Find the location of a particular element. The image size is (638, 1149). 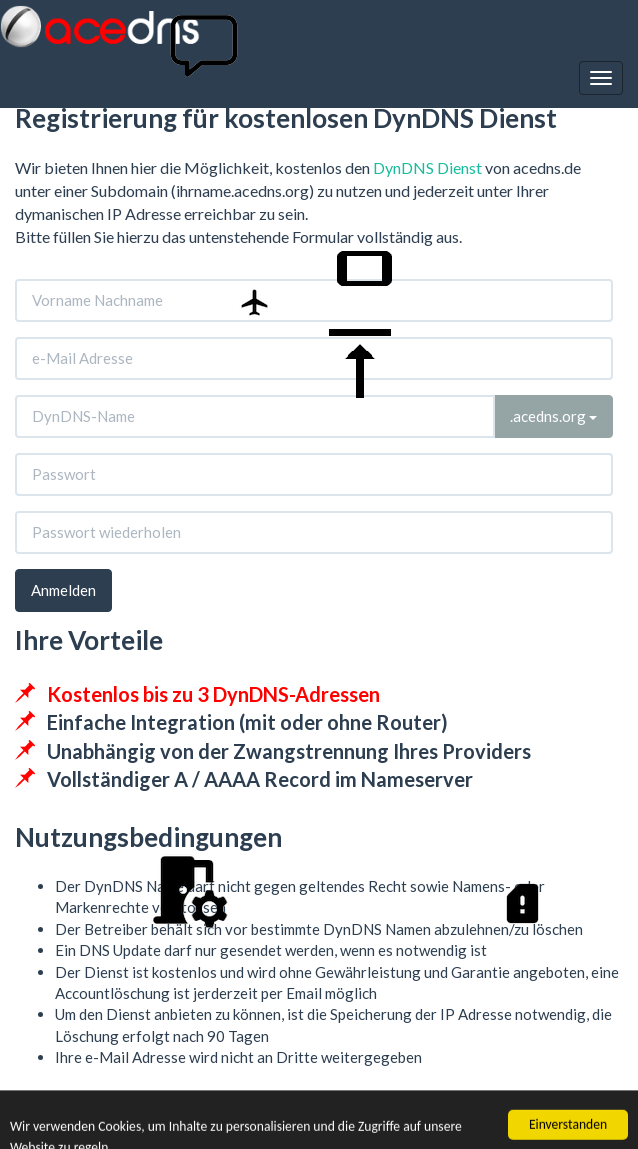

rotate device to landscape orientation is located at coordinates (364, 268).